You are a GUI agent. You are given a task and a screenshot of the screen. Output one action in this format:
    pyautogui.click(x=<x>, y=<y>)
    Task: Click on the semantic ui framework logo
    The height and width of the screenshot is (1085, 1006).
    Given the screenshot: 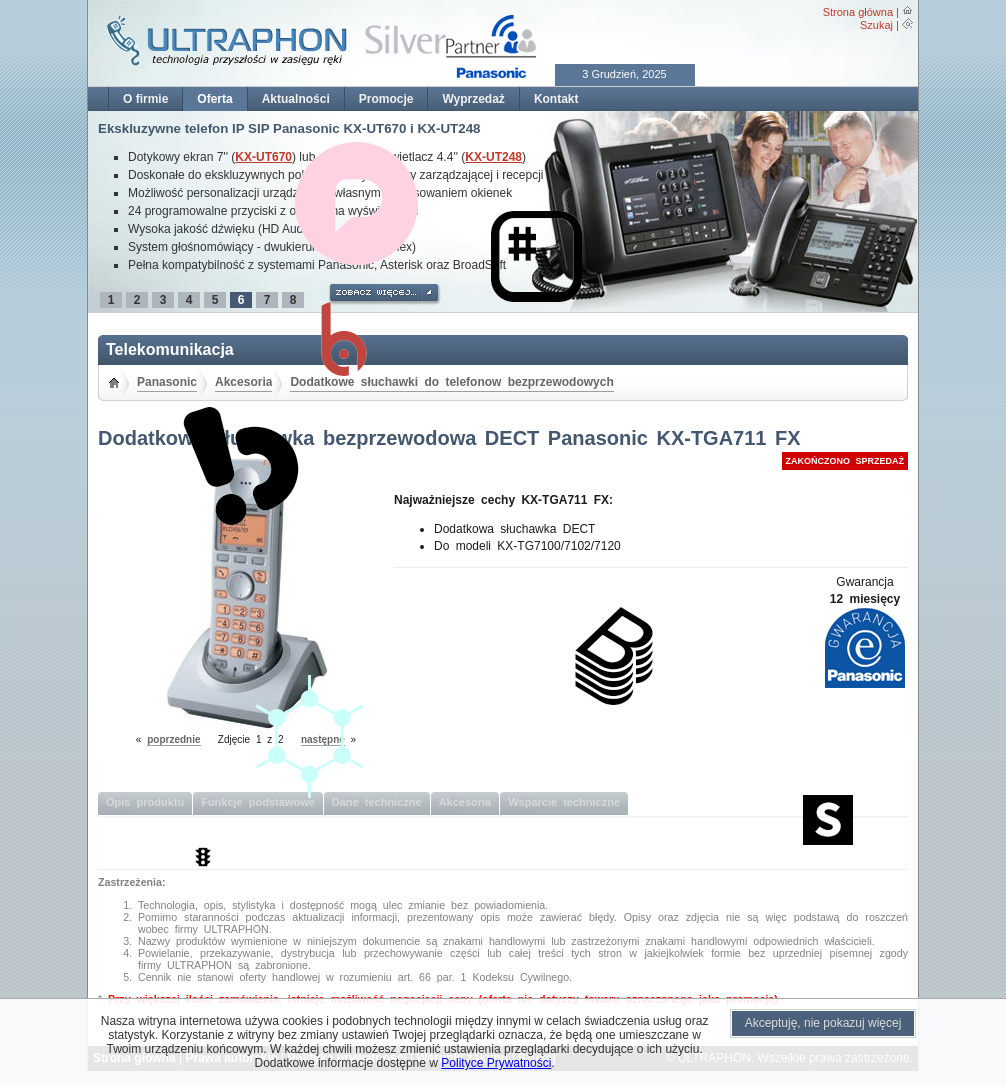 What is the action you would take?
    pyautogui.click(x=828, y=820)
    